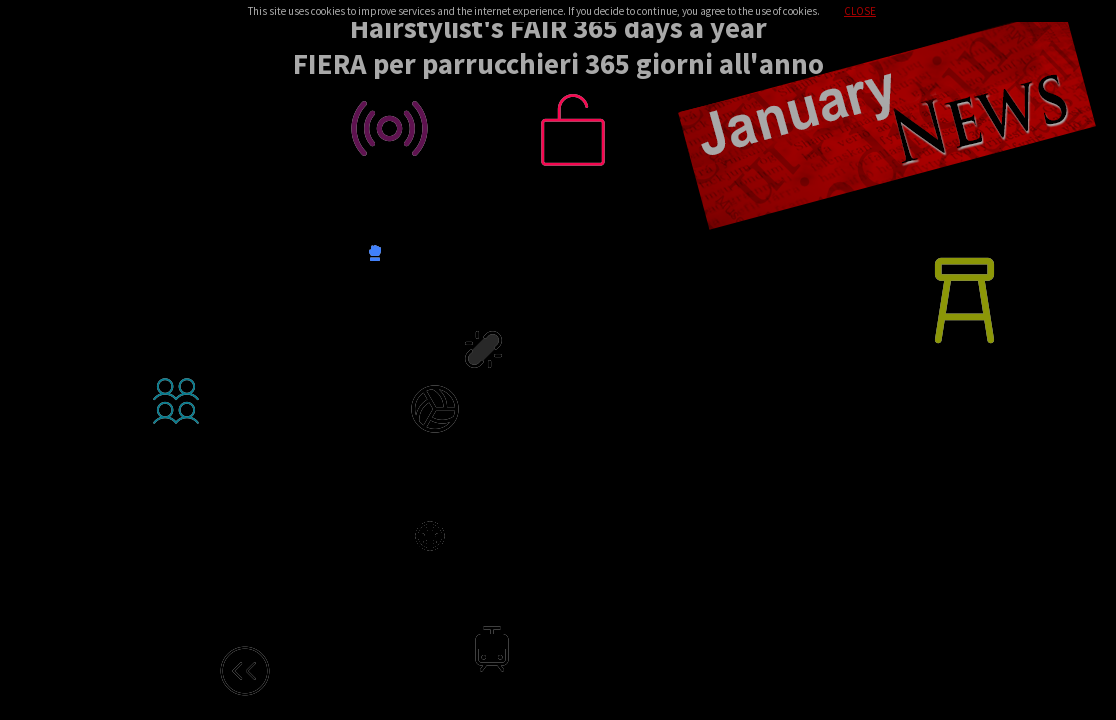  I want to click on view all team members, so click(176, 401).